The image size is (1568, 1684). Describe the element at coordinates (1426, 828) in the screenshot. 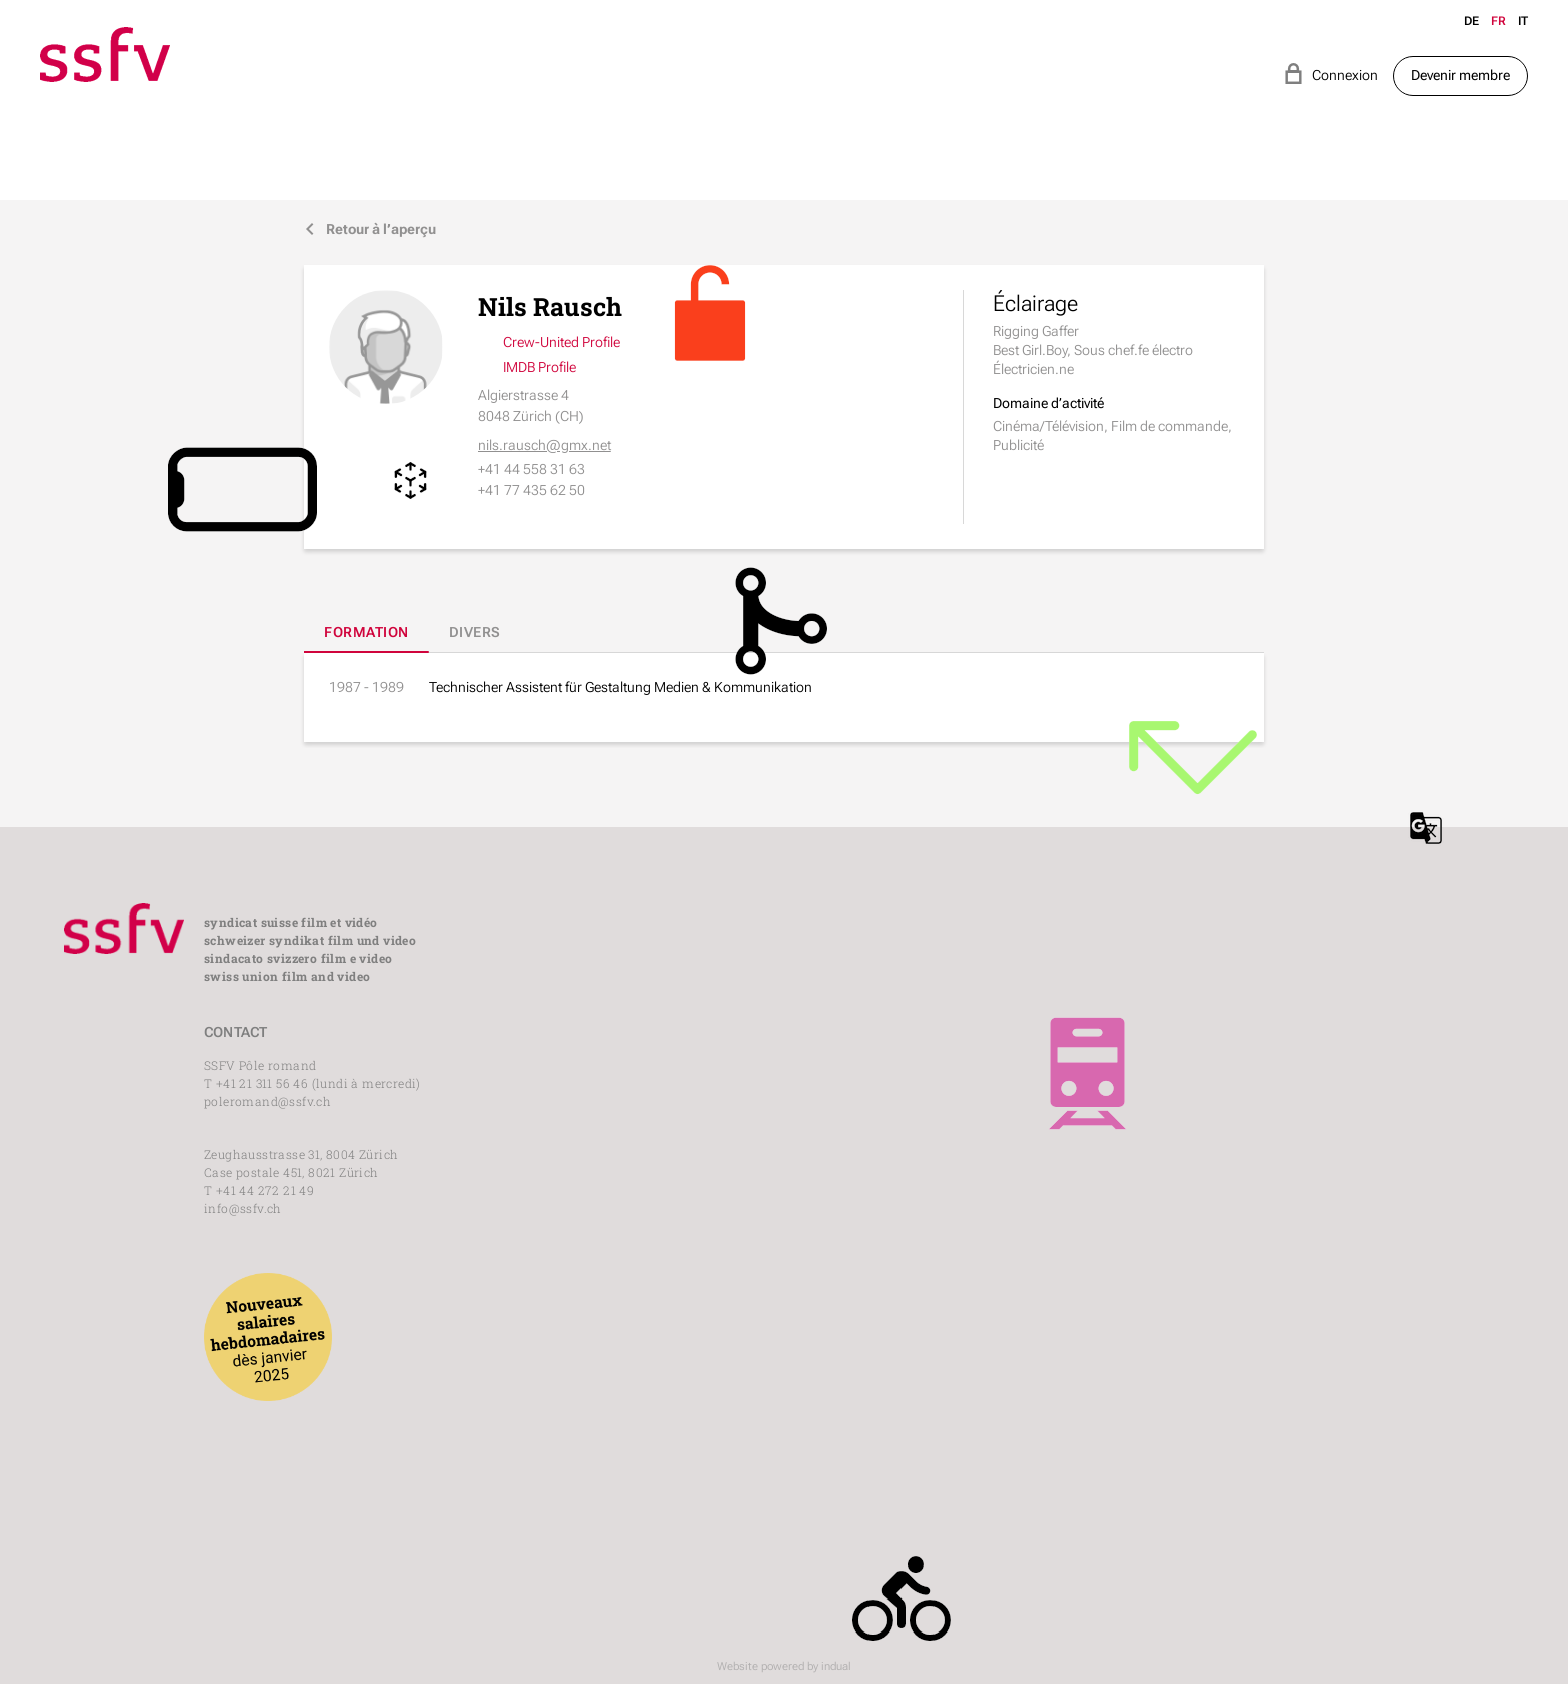

I see `translate text using Google Translate` at that location.